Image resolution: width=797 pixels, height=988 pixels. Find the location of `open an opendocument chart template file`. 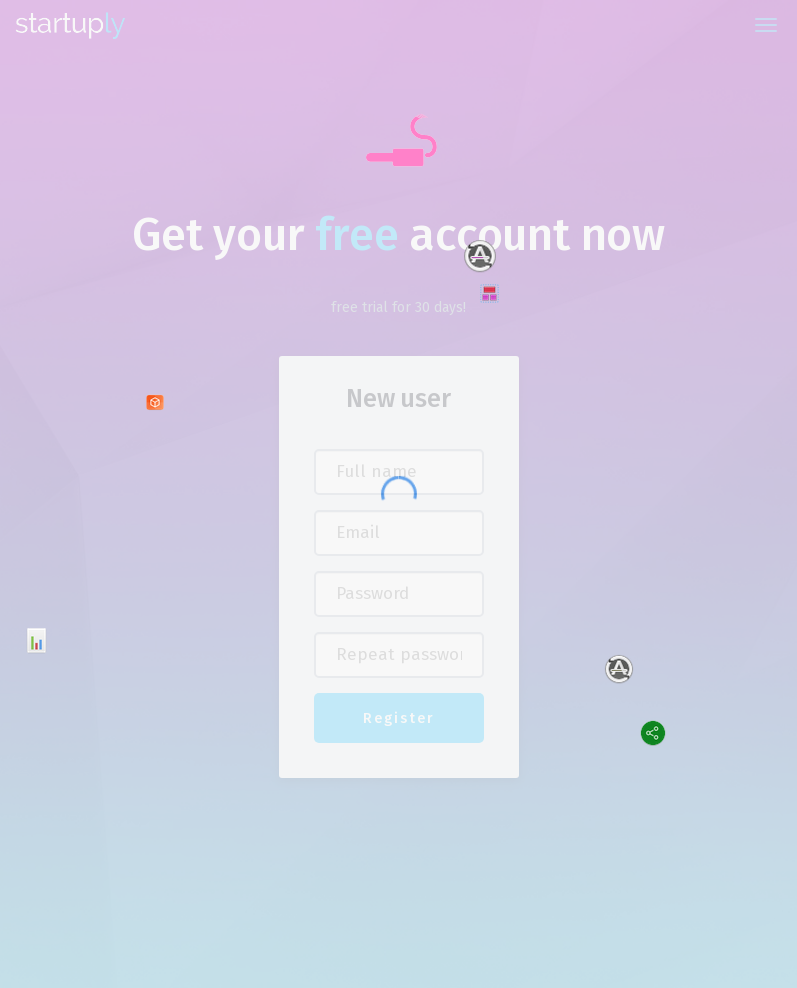

open an opendocument chart template file is located at coordinates (36, 640).